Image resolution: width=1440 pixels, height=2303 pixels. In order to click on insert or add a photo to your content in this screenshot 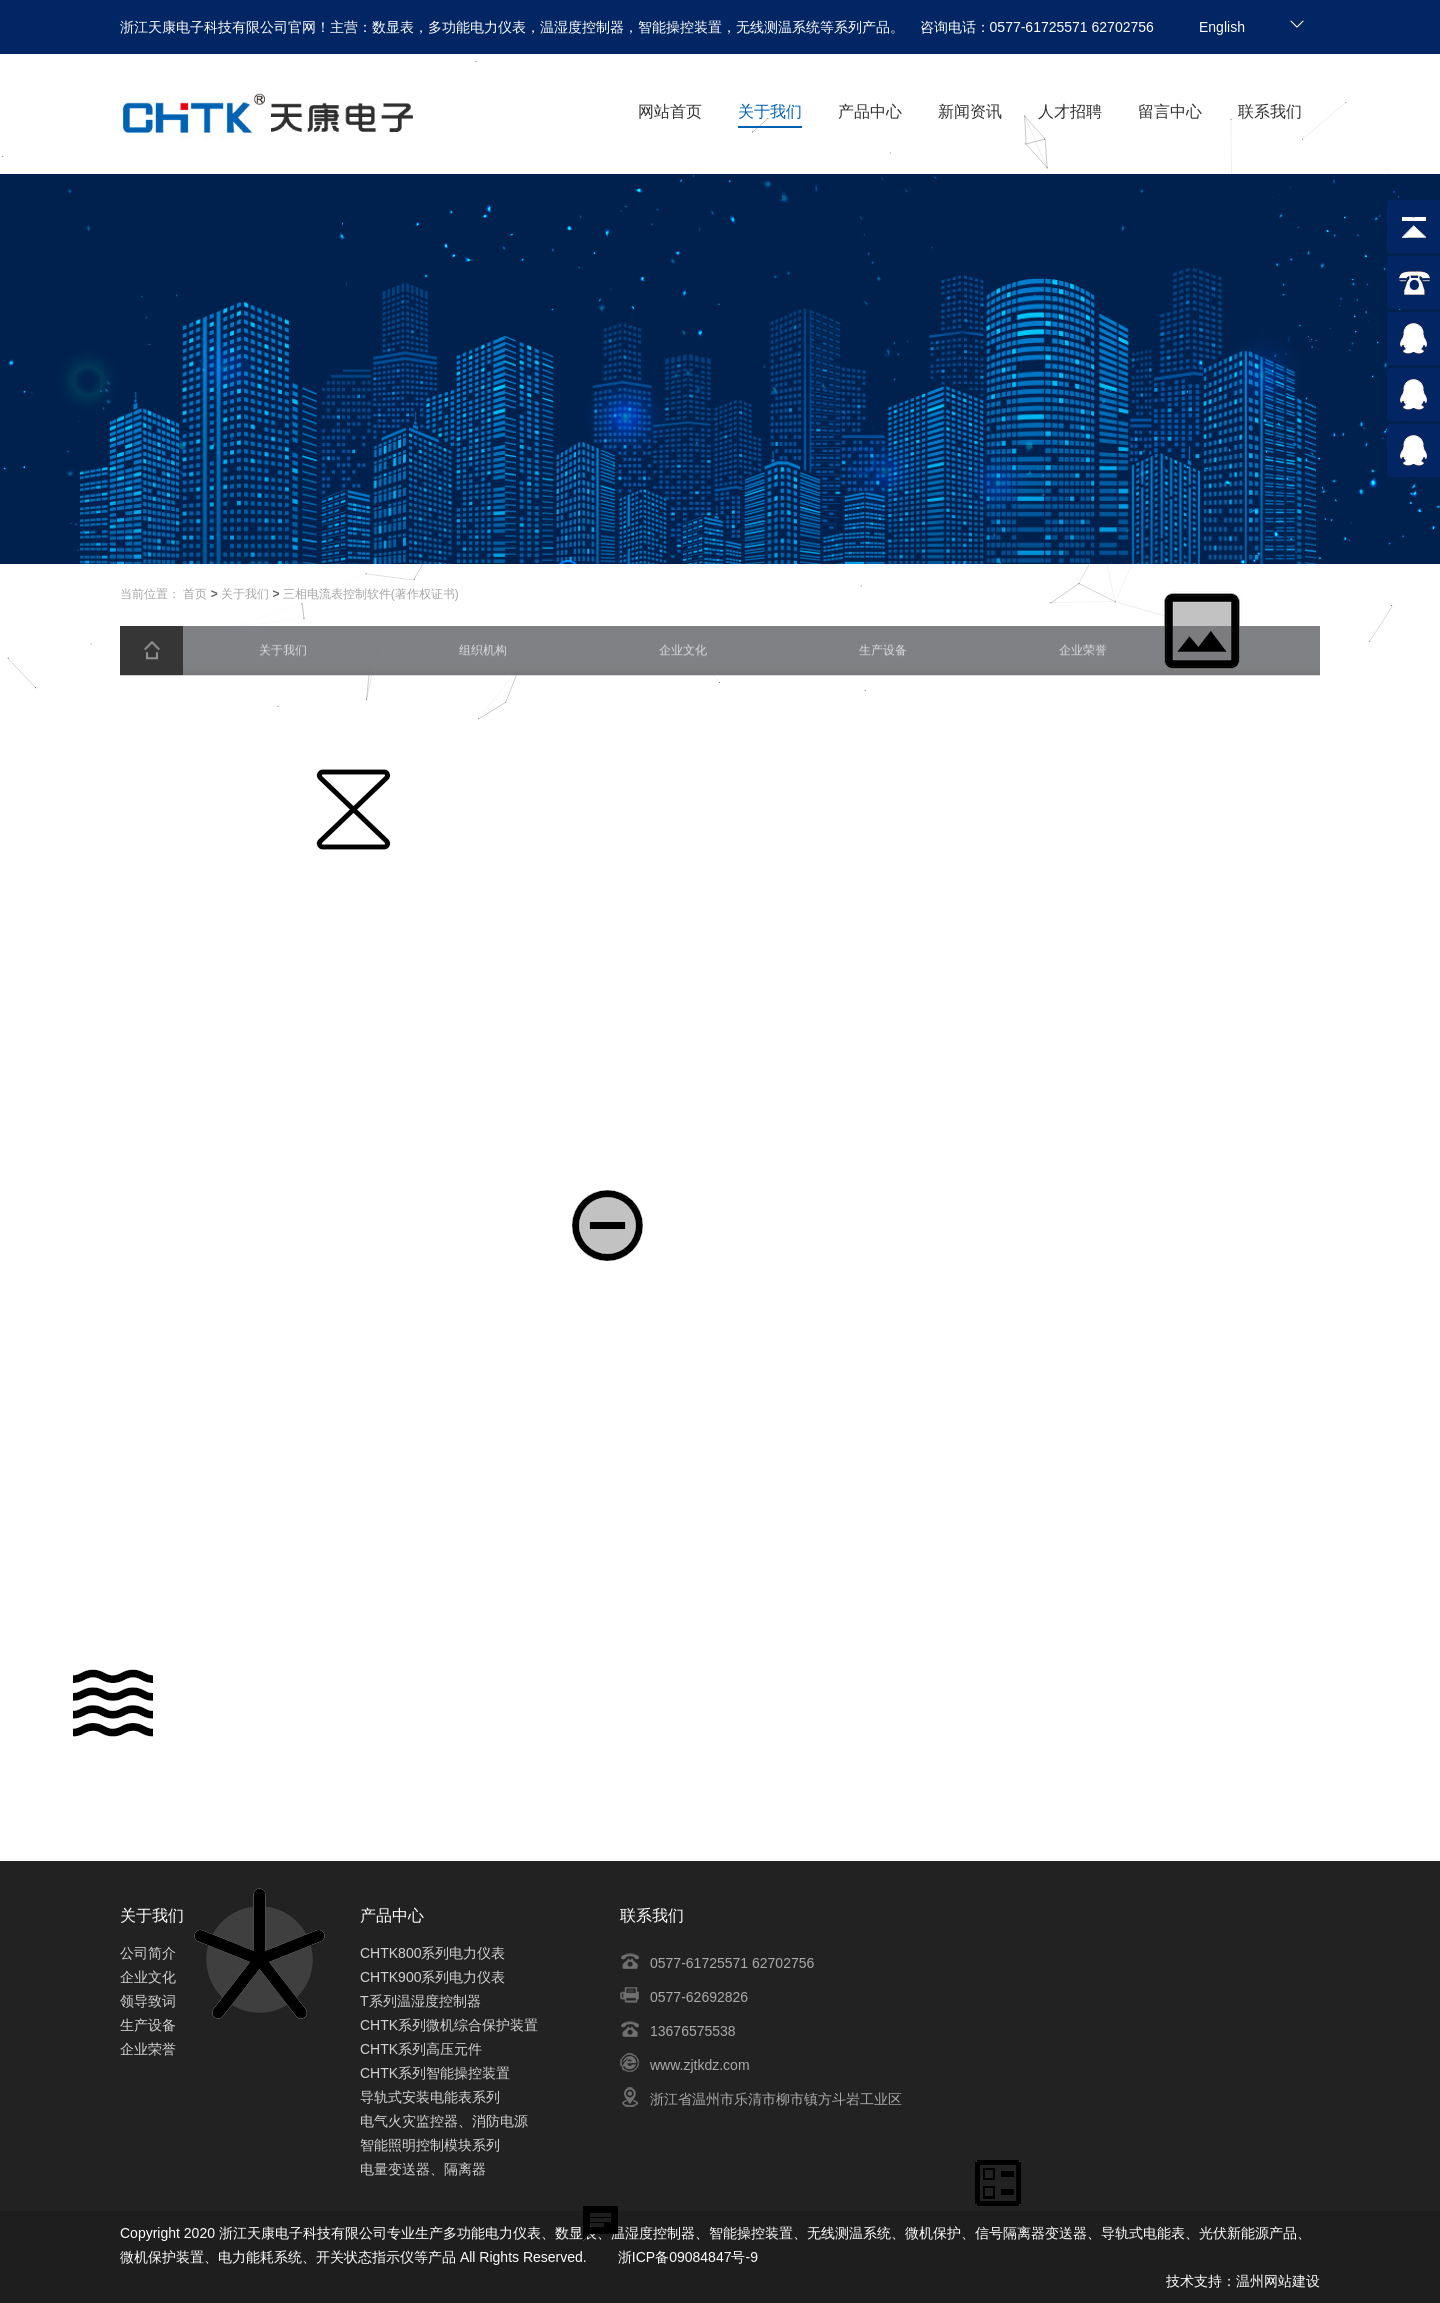, I will do `click(1202, 631)`.